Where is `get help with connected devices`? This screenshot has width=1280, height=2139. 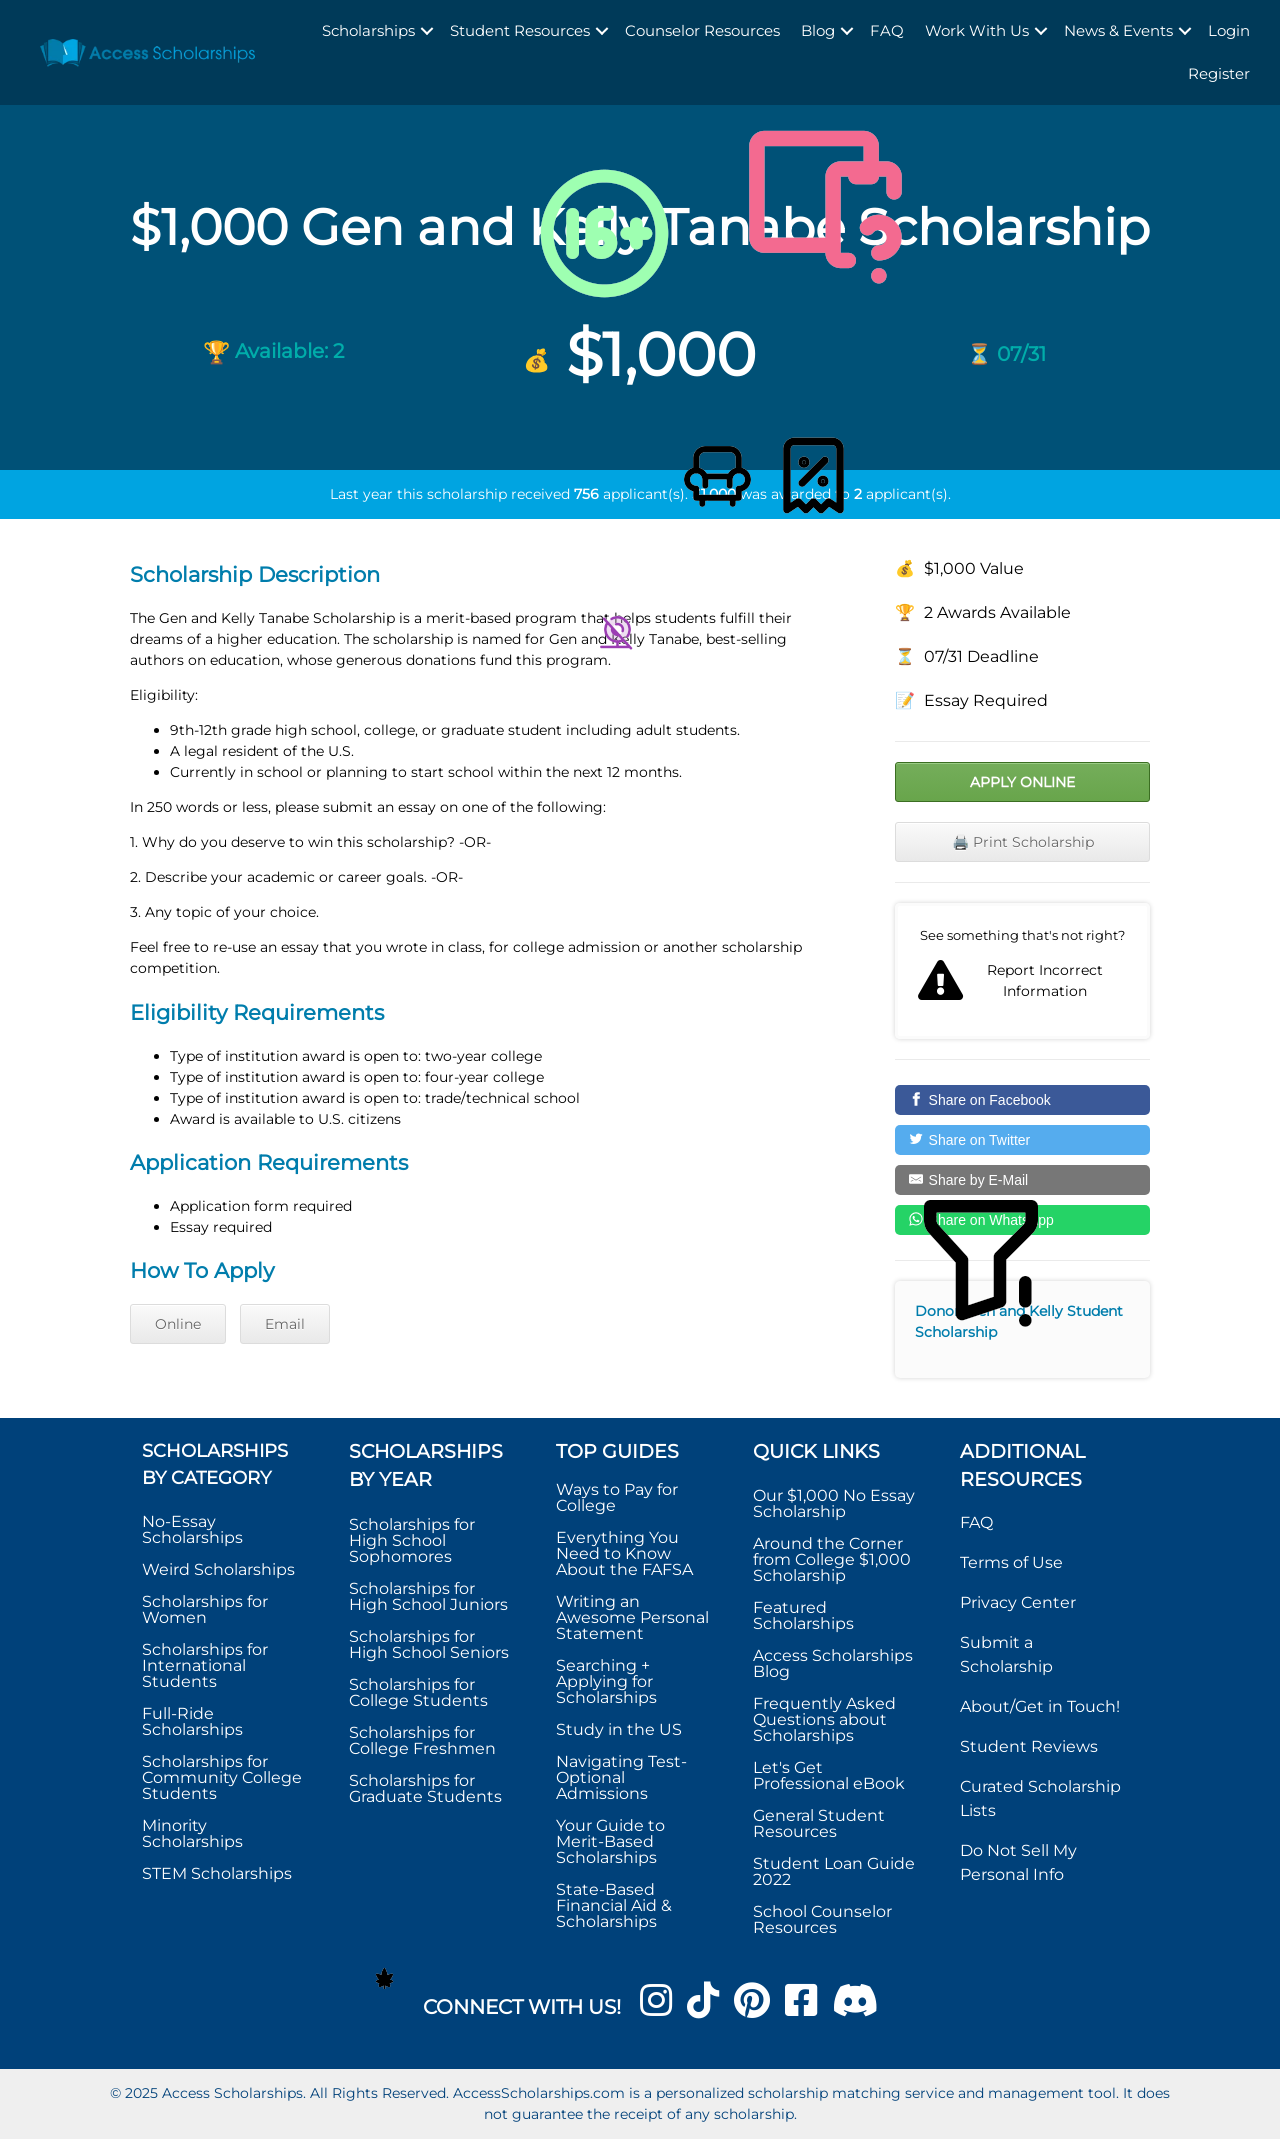 get help with connected devices is located at coordinates (825, 199).